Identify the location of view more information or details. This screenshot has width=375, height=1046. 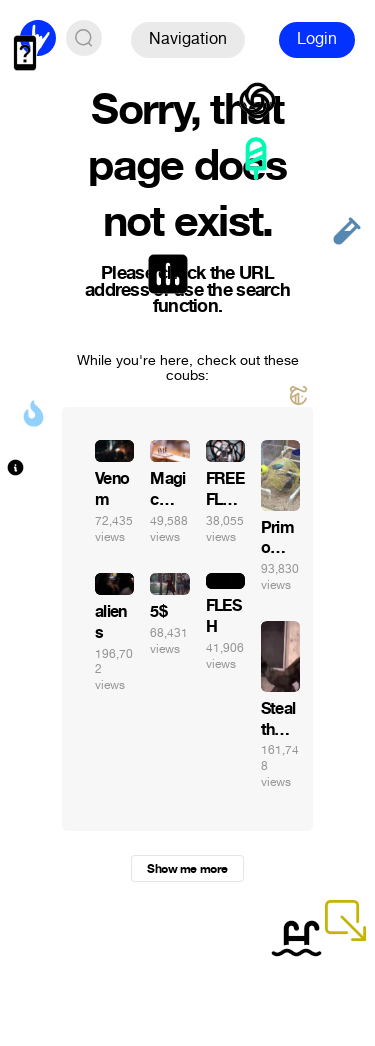
(15, 467).